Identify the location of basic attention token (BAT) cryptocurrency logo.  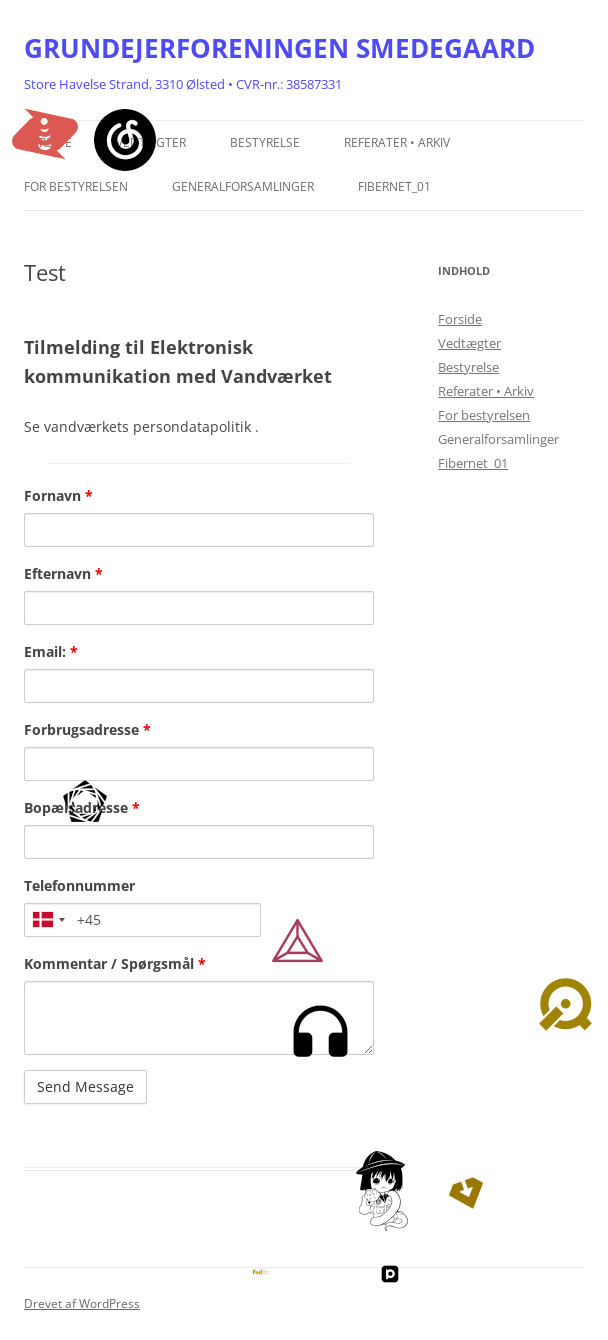
(297, 940).